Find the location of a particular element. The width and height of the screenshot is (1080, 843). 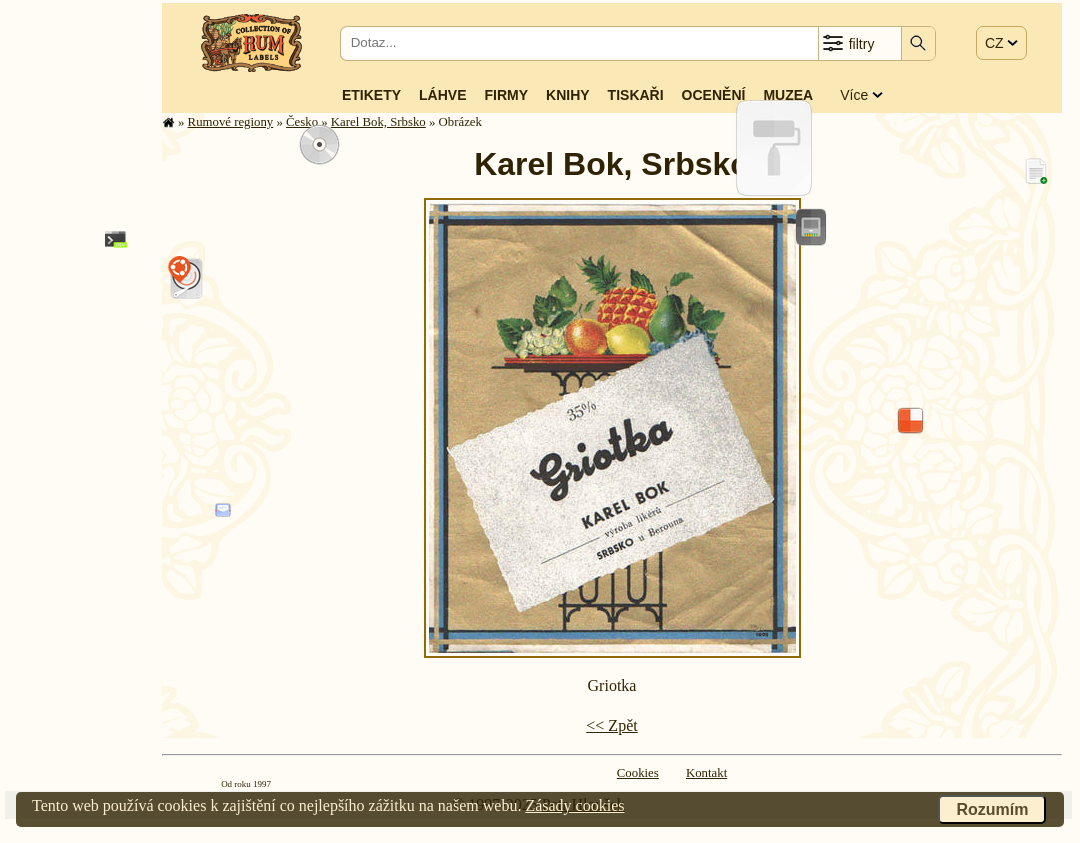

switch to the top-right workspace is located at coordinates (910, 420).